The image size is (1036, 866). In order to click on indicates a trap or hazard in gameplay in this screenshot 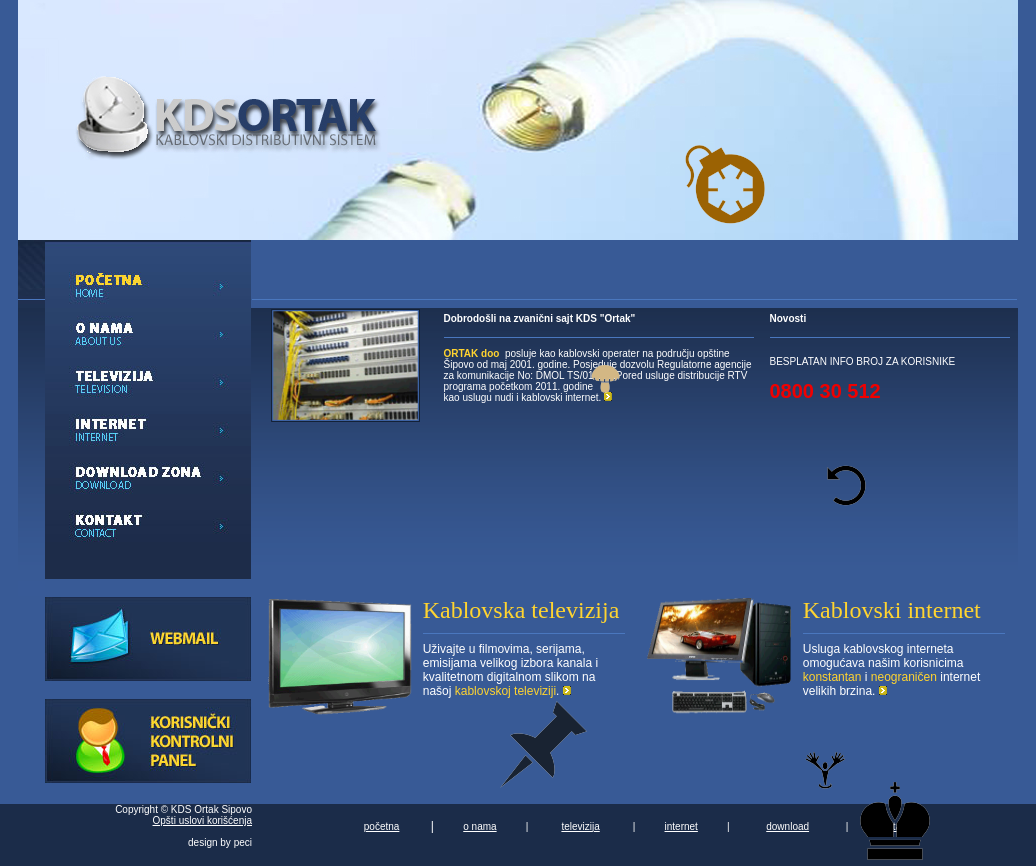, I will do `click(825, 769)`.